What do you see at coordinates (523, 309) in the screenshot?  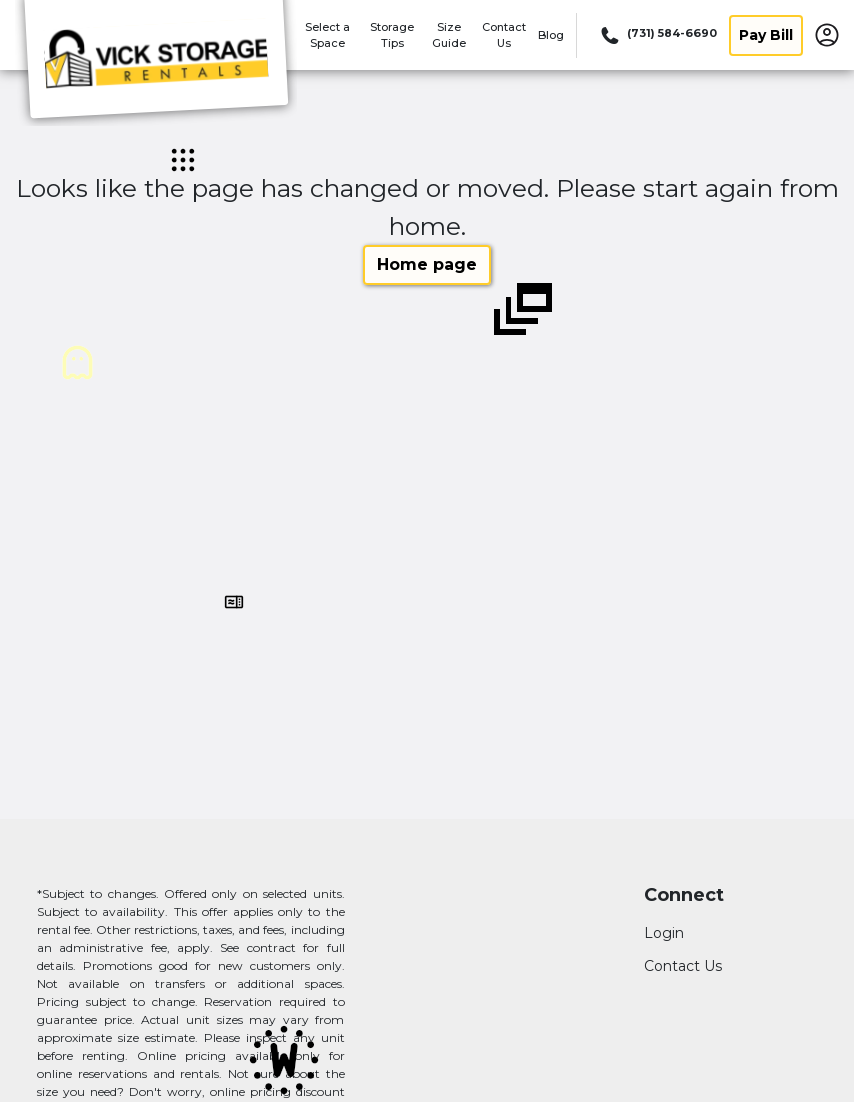 I see `view dynamic or live feed content` at bounding box center [523, 309].